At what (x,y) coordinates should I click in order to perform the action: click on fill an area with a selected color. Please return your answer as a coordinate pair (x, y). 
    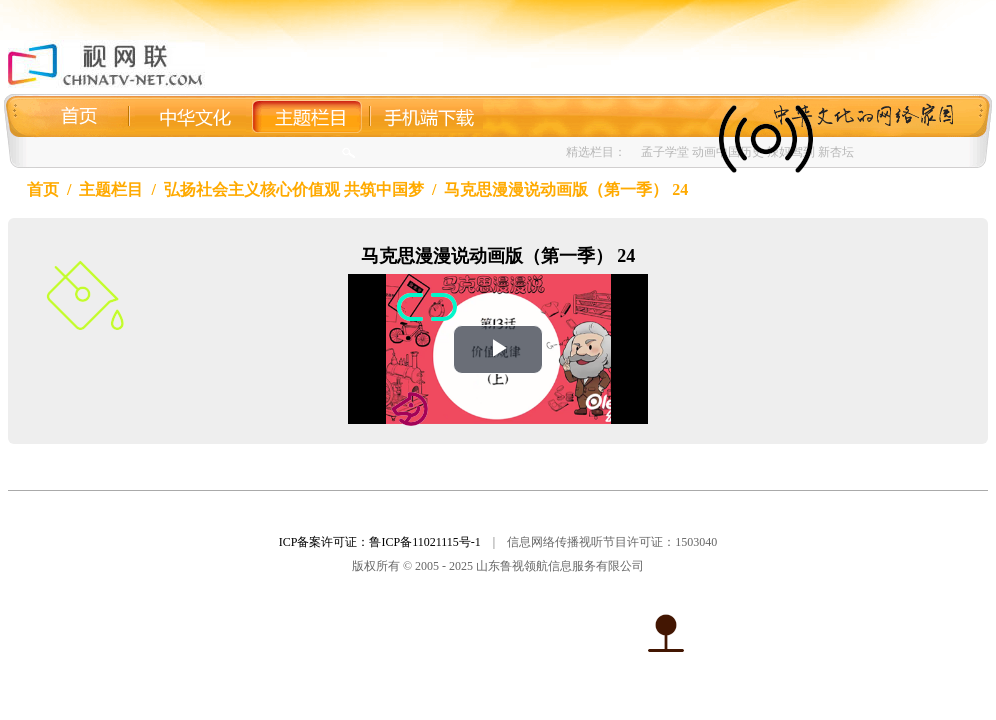
    Looking at the image, I should click on (84, 298).